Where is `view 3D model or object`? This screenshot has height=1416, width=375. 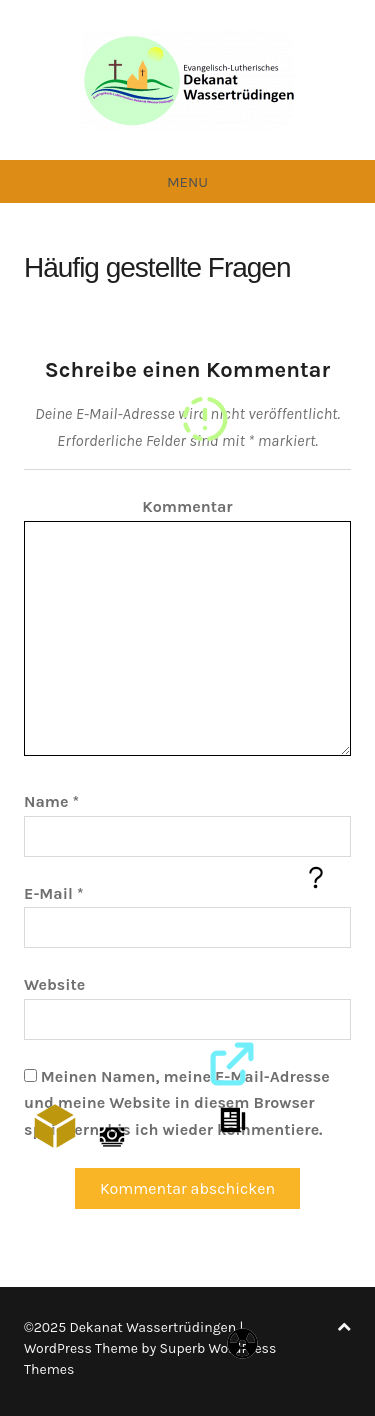 view 3D model or object is located at coordinates (55, 1126).